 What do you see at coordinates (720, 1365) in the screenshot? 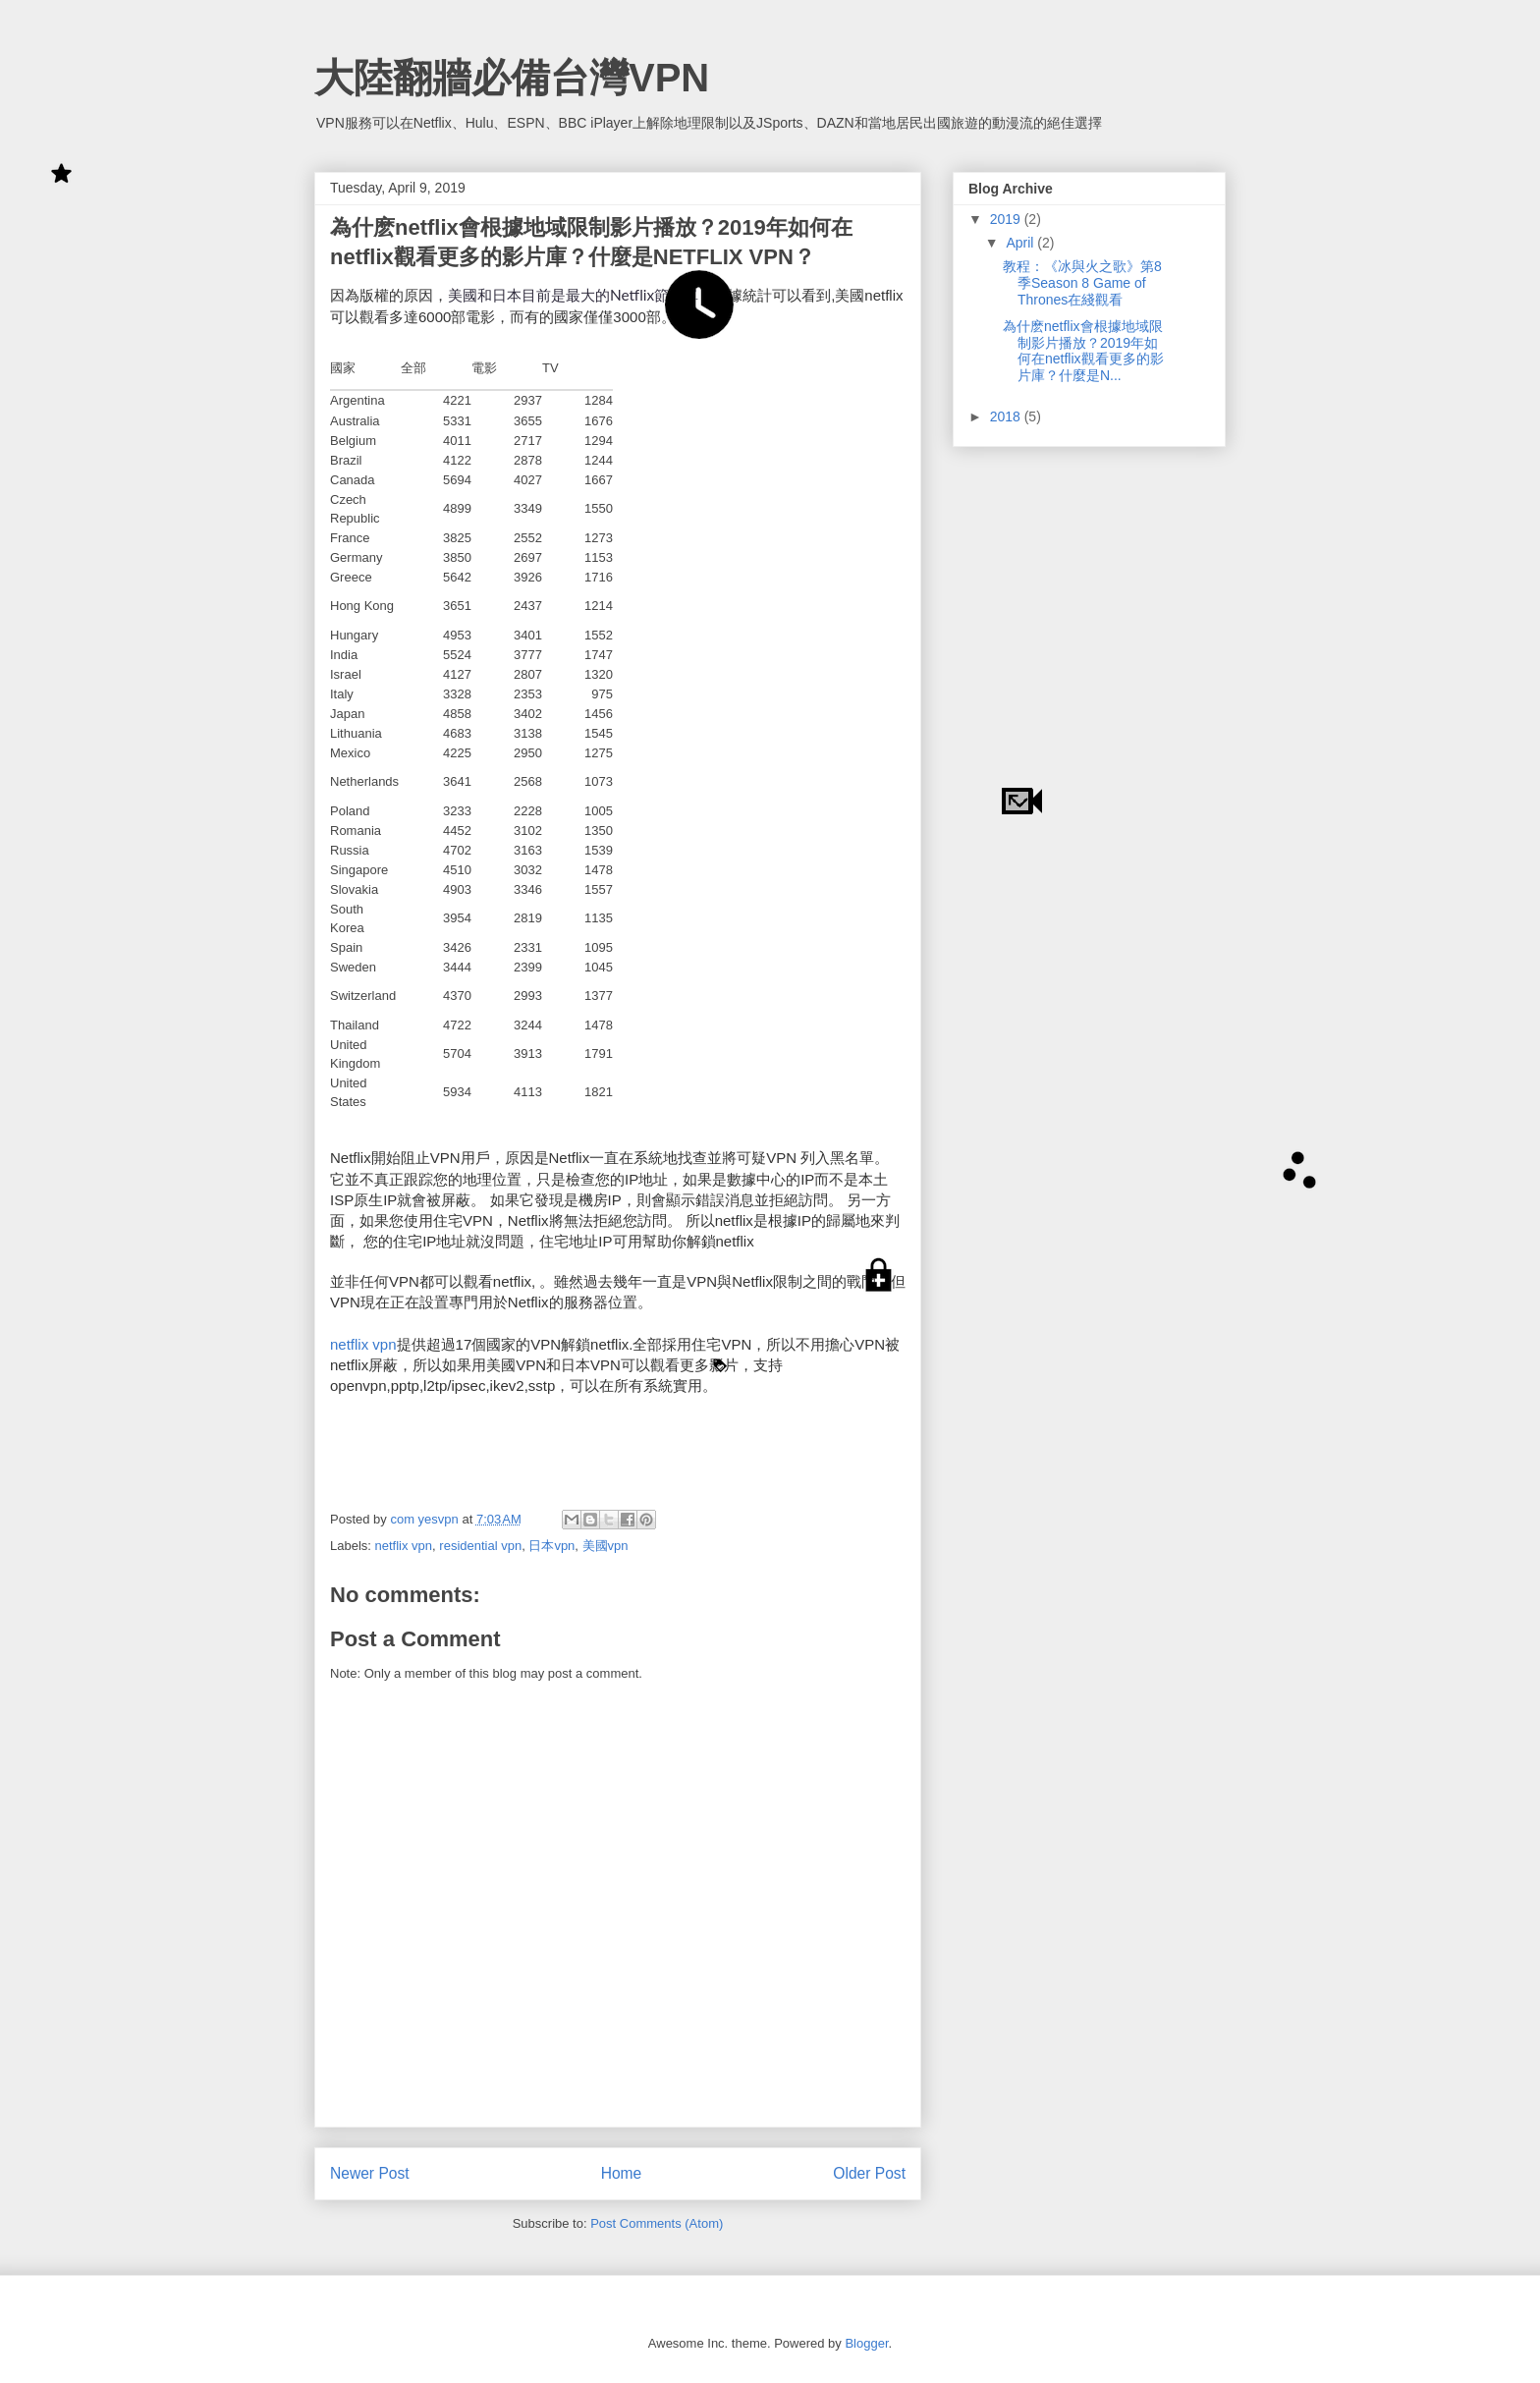
I see `view loyalty rewards or points` at bounding box center [720, 1365].